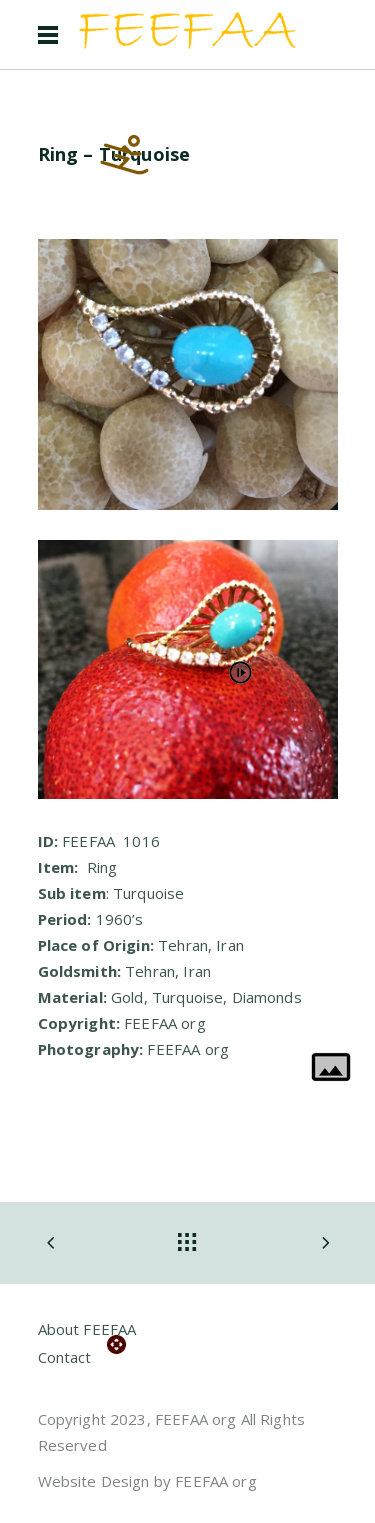 This screenshot has width=375, height=1523. Describe the element at coordinates (116, 1344) in the screenshot. I see `expand or move content in all directions` at that location.